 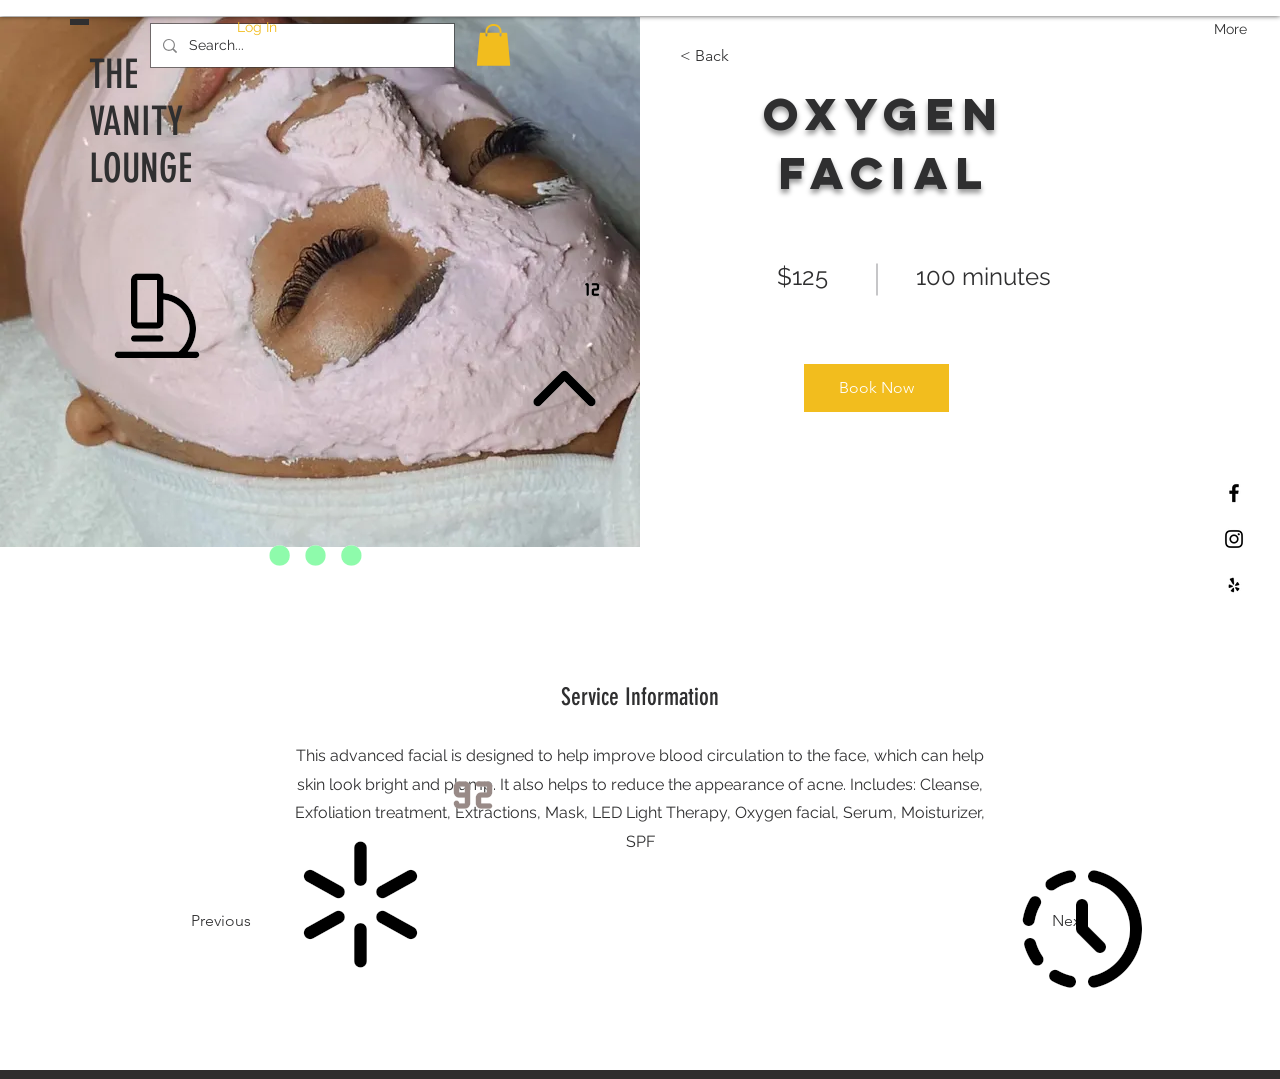 What do you see at coordinates (473, 795) in the screenshot?
I see `displays the number 92 as a badge or counter` at bounding box center [473, 795].